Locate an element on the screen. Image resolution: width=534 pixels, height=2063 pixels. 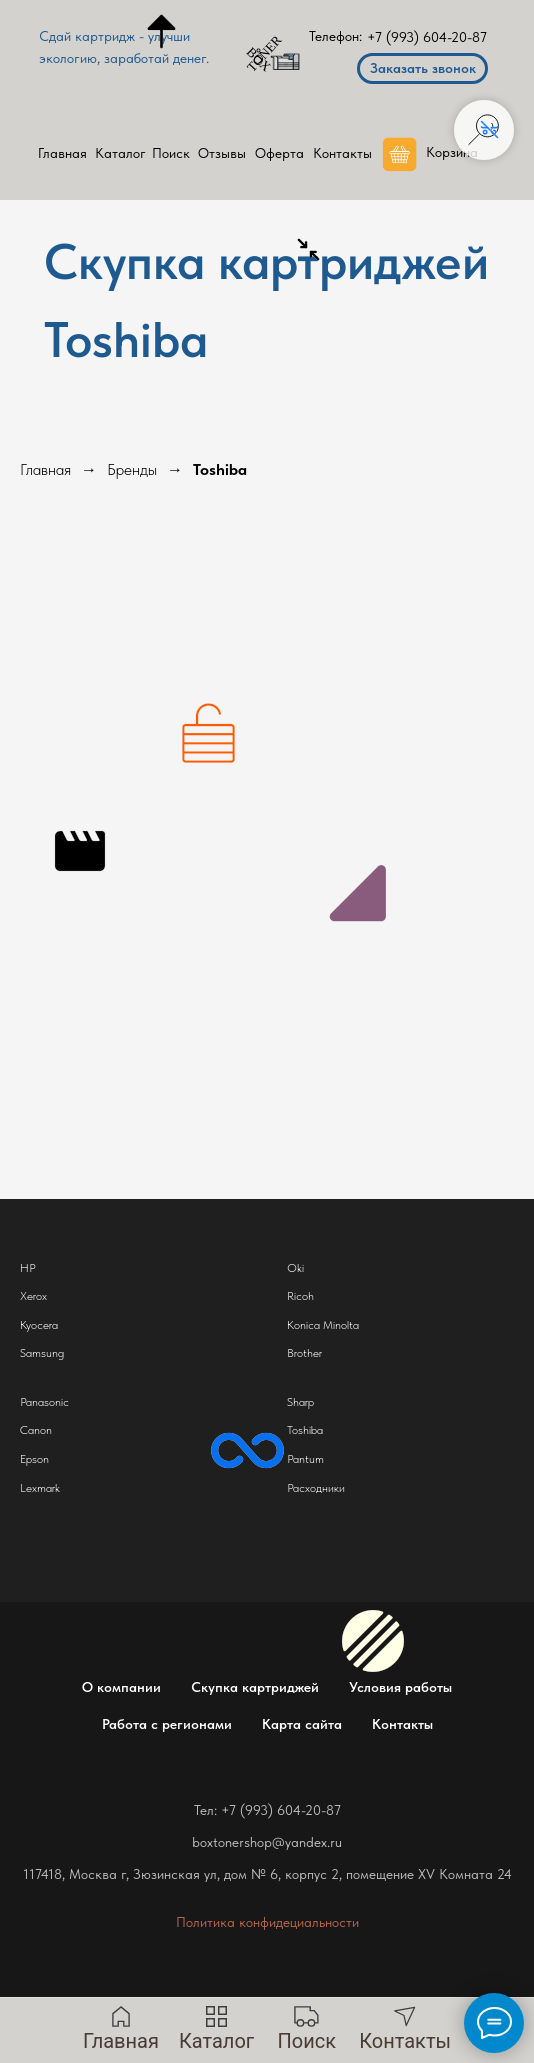
indicates unlimited or infinite content is located at coordinates (247, 1450).